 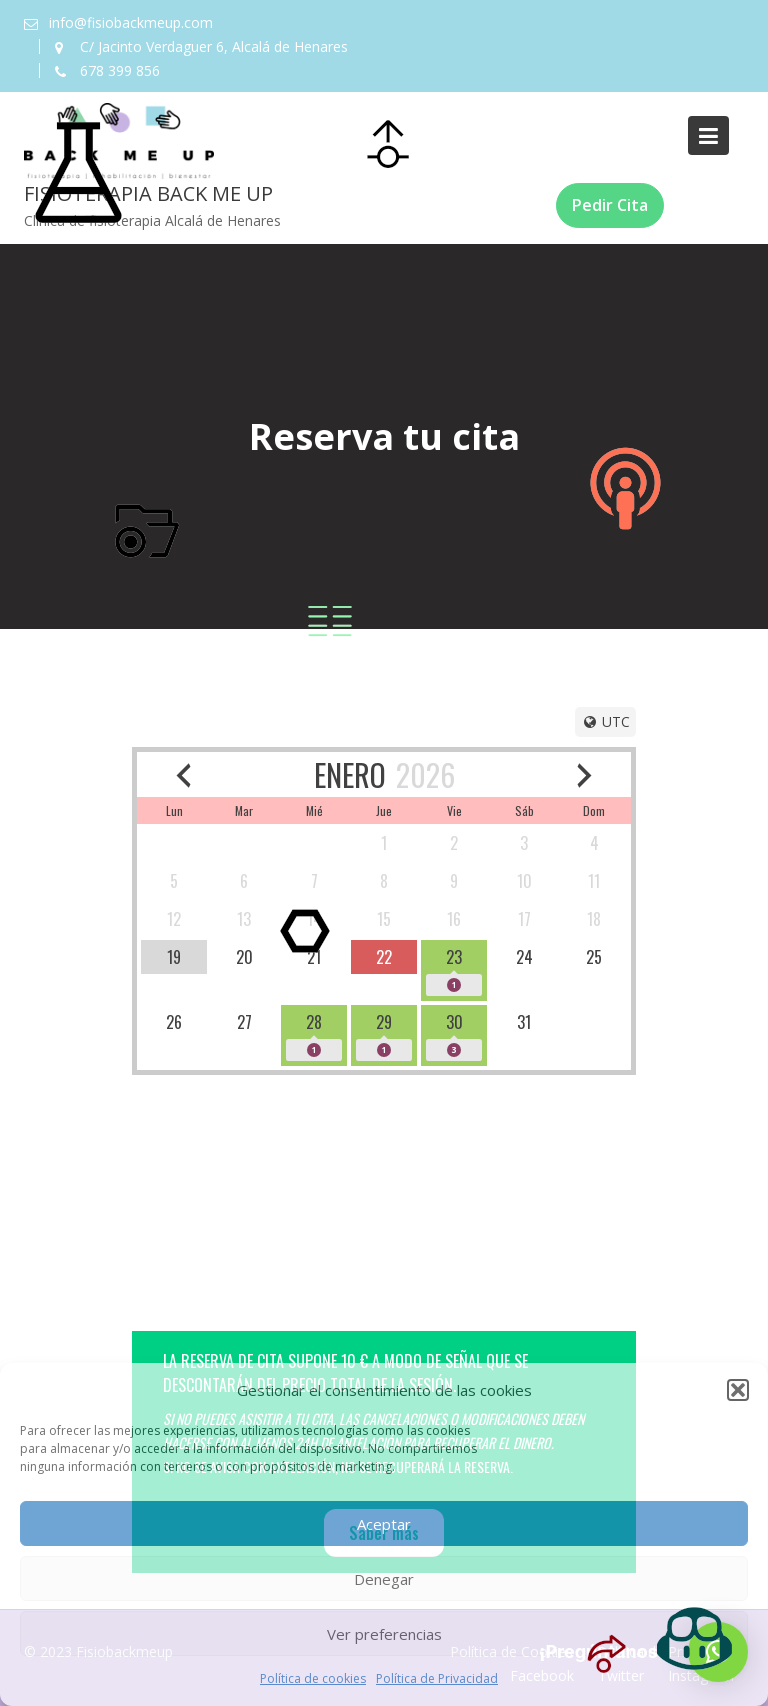 What do you see at coordinates (625, 488) in the screenshot?
I see `start a live broadcast or stream` at bounding box center [625, 488].